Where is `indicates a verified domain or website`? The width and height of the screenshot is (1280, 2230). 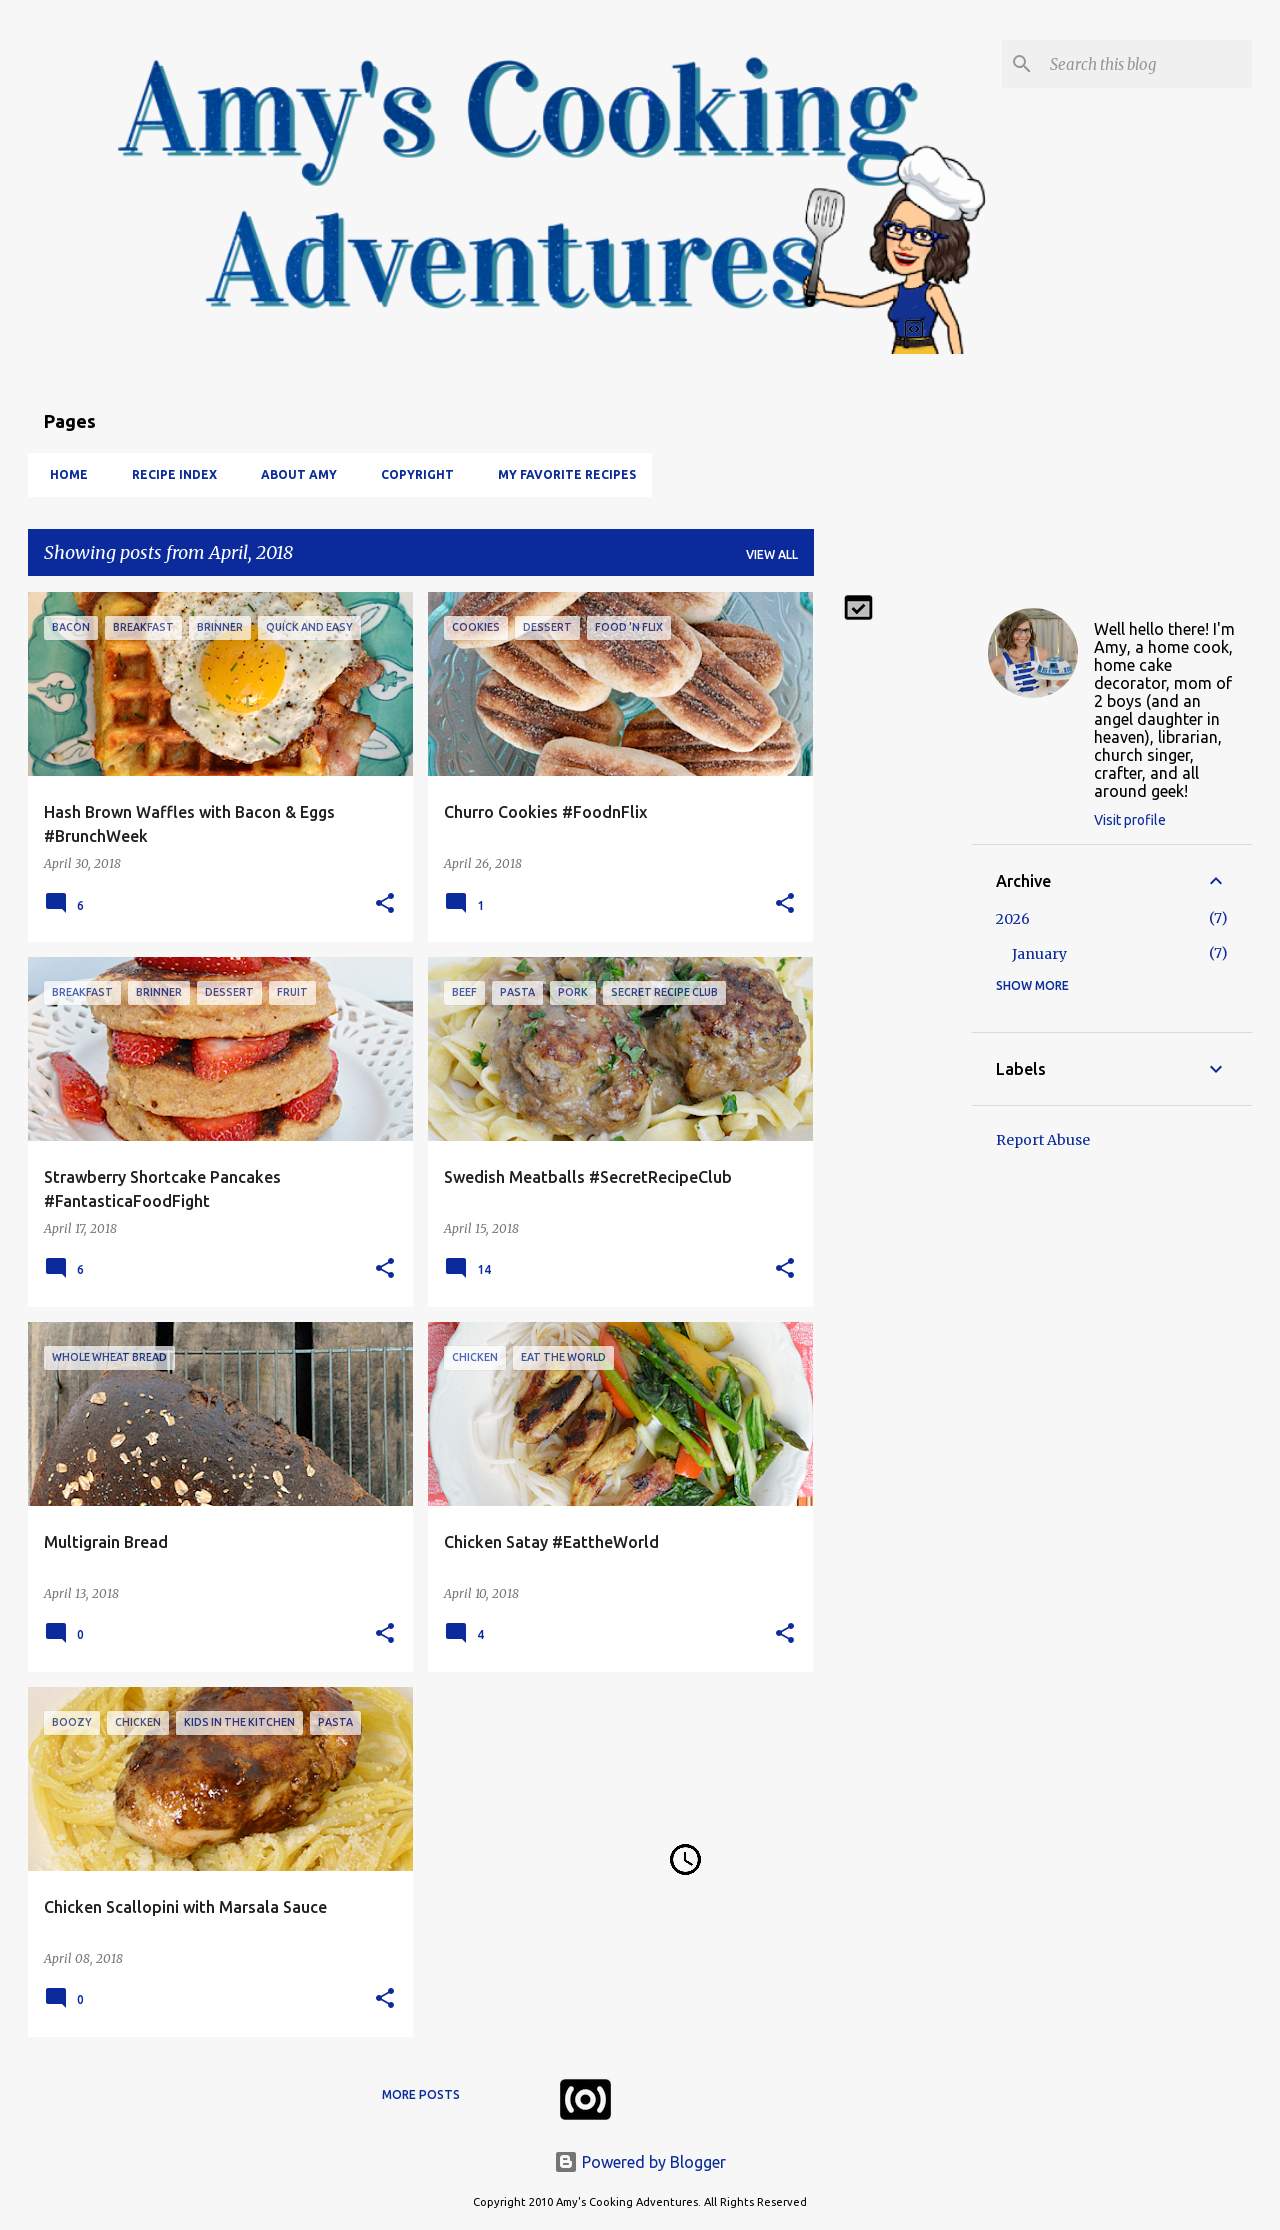 indicates a verified domain or website is located at coordinates (858, 607).